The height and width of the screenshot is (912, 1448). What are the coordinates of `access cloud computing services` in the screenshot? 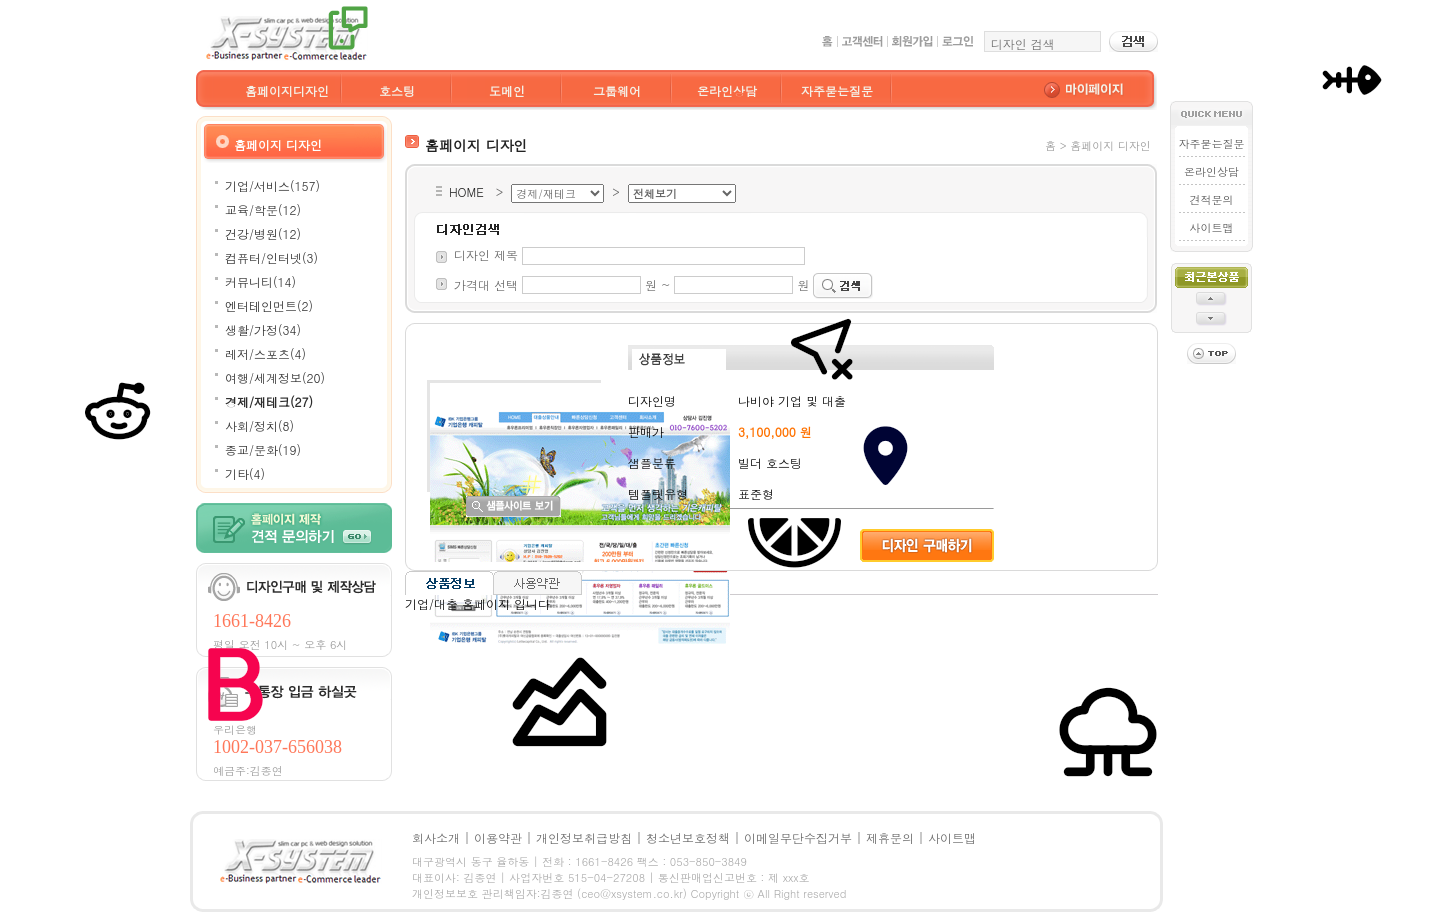 It's located at (1108, 732).